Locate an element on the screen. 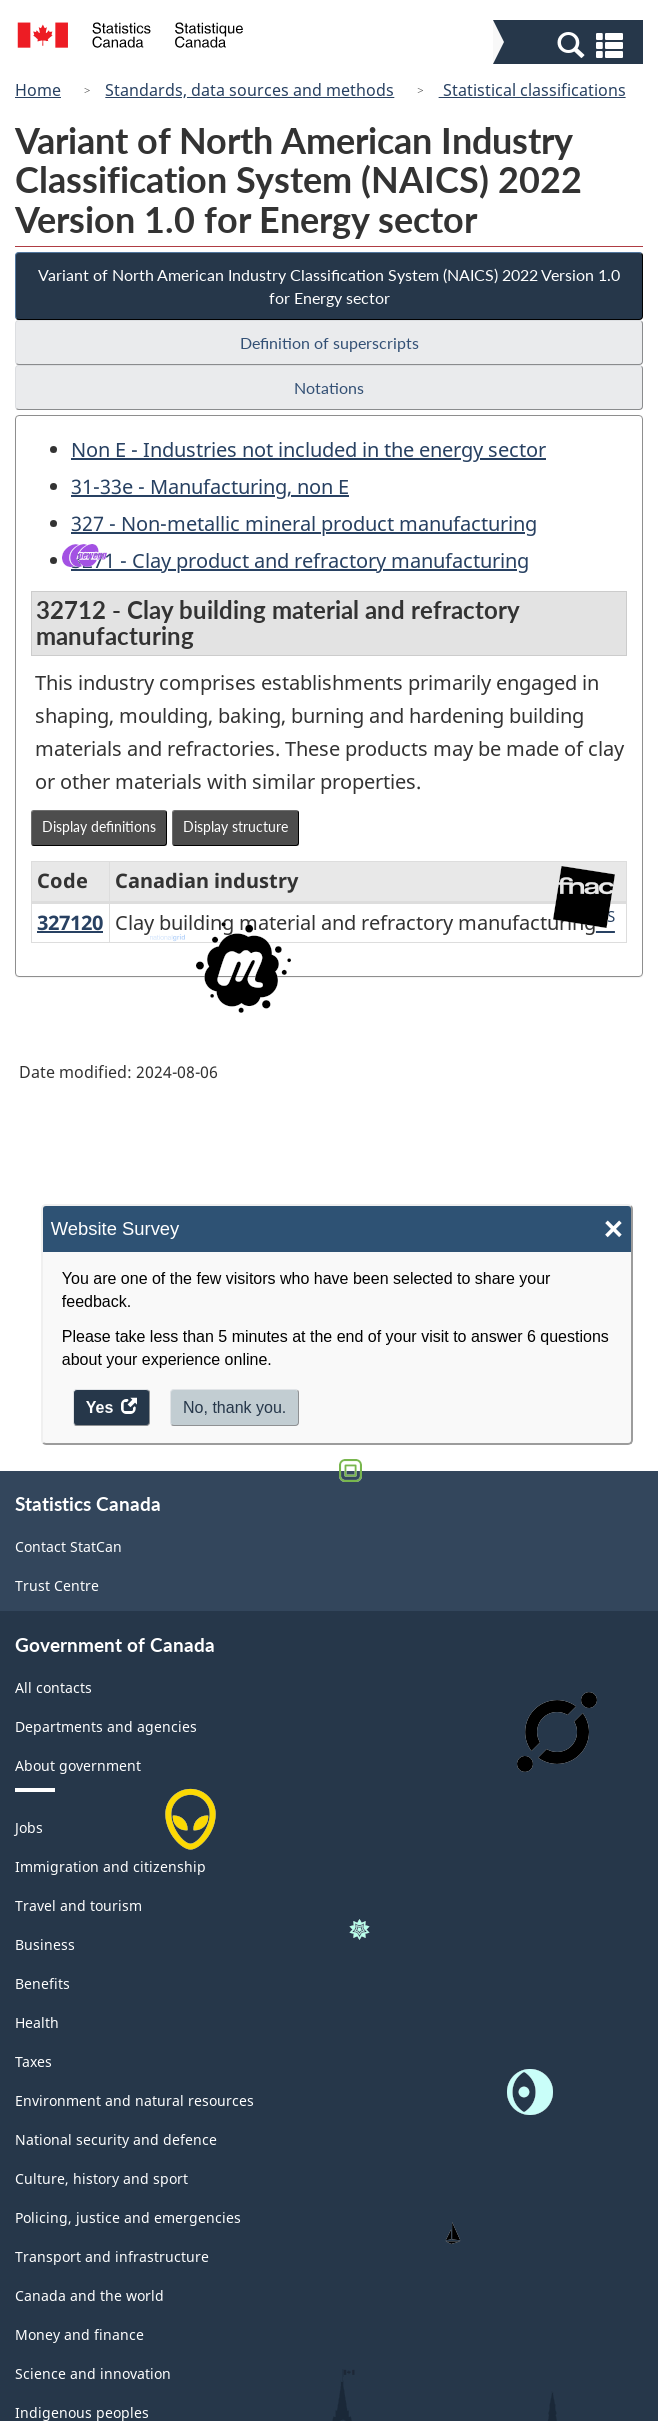 The width and height of the screenshot is (658, 2421). visit the newegg online store is located at coordinates (84, 555).